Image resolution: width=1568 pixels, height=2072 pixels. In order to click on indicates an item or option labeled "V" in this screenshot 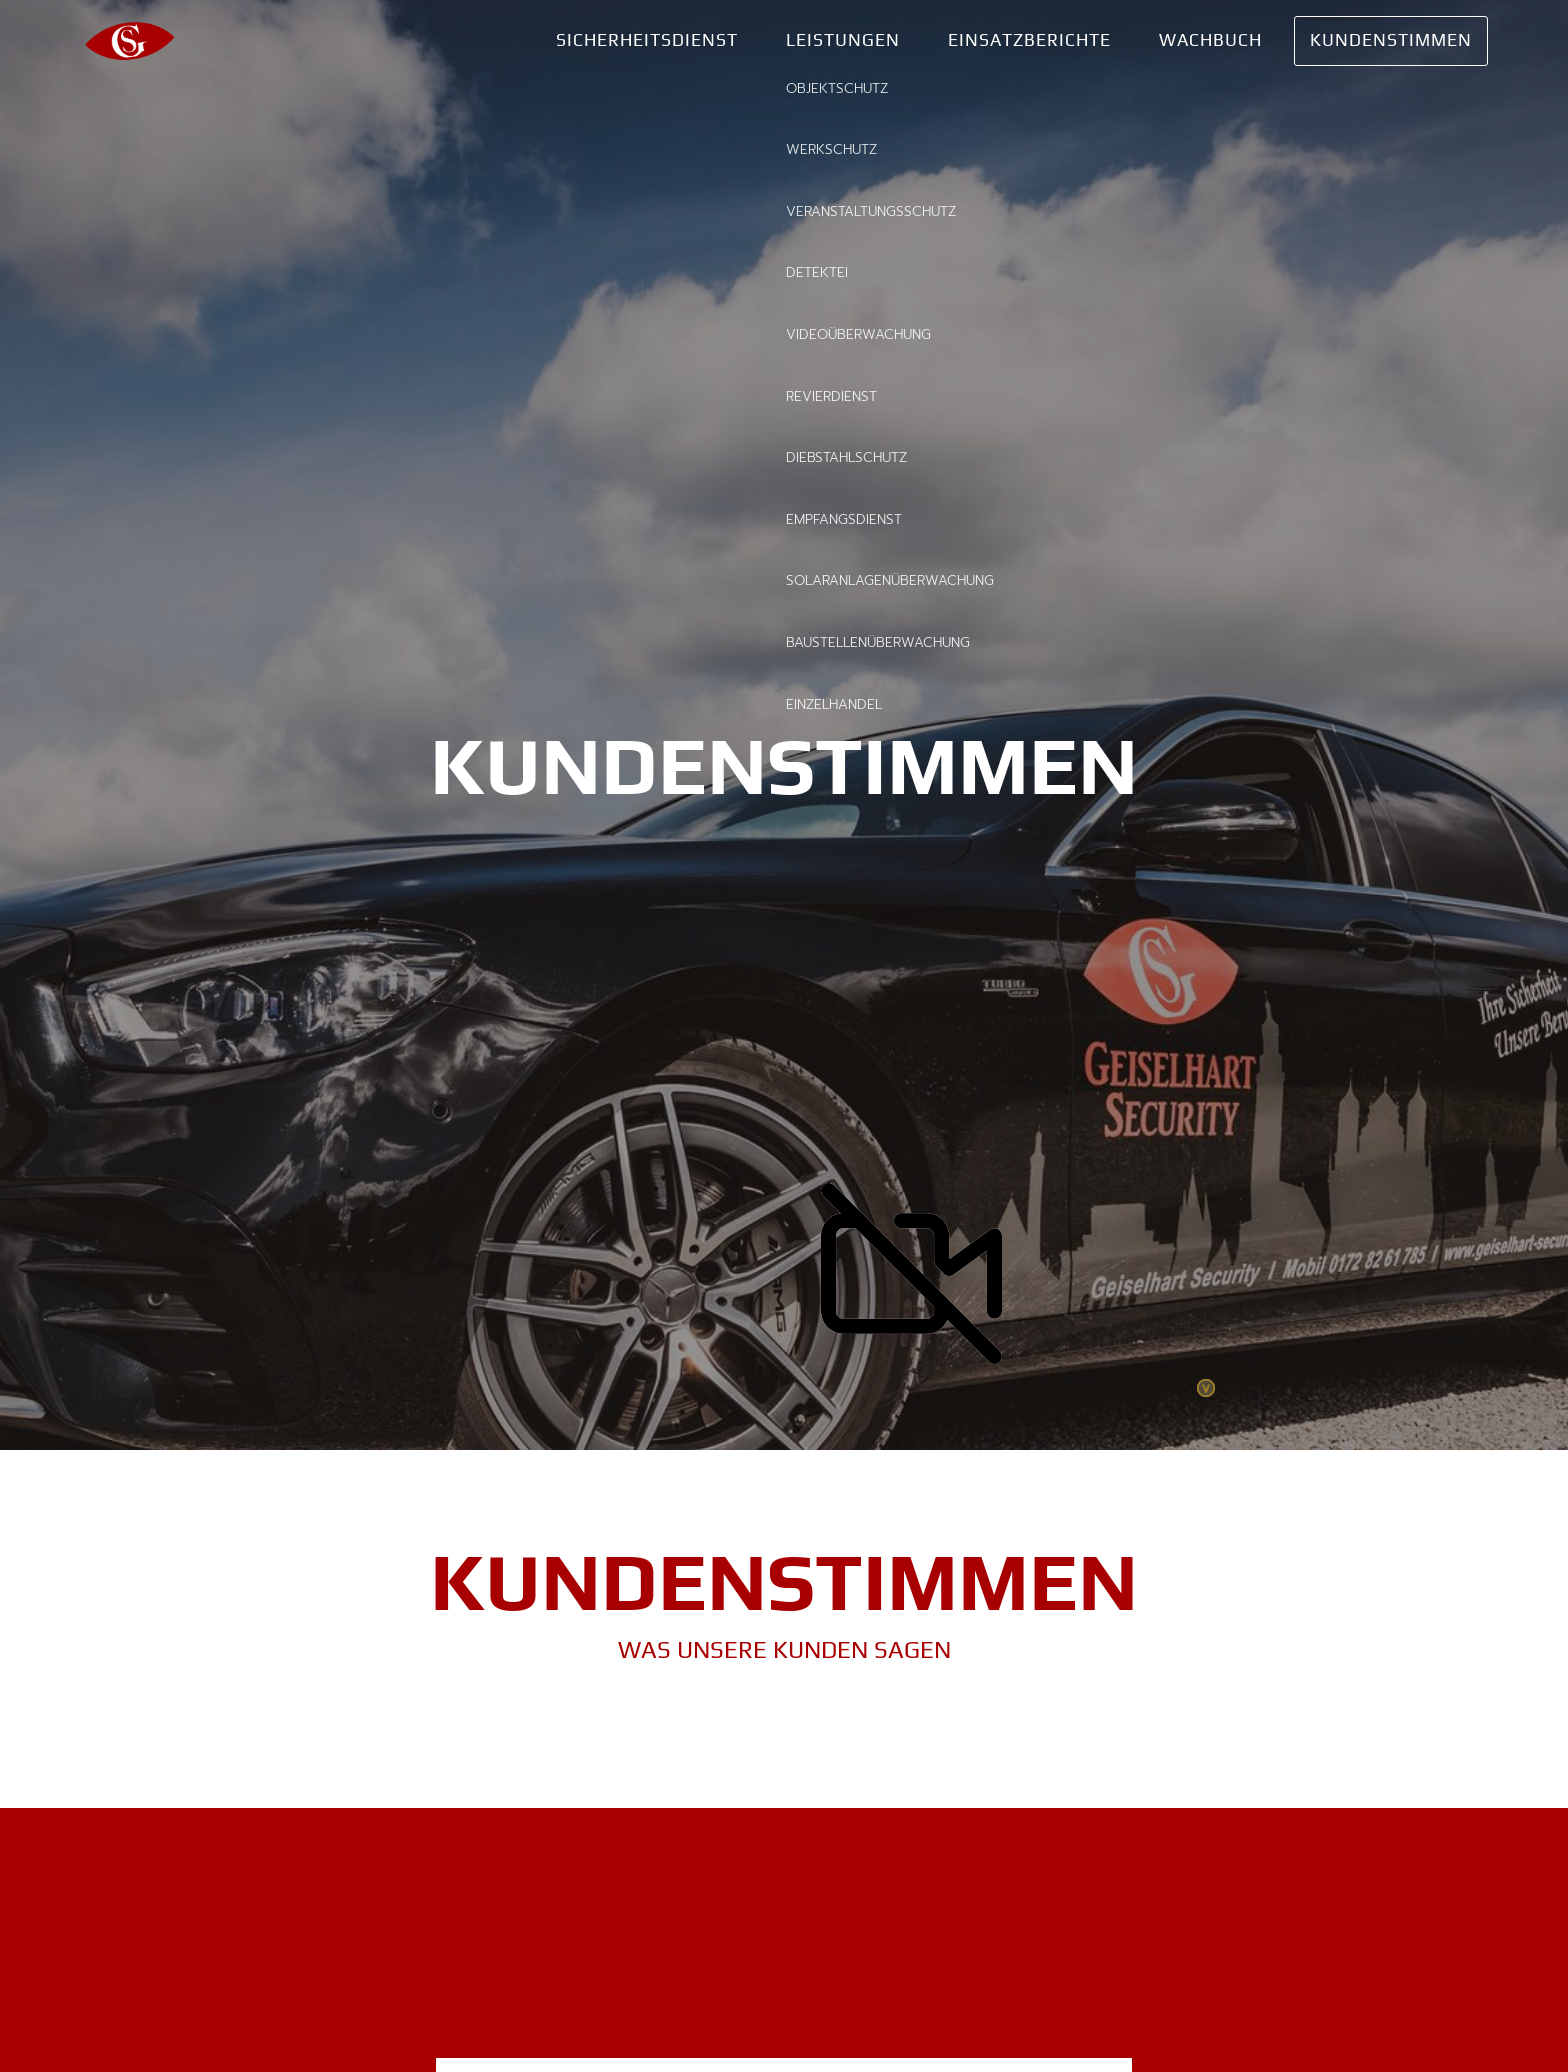, I will do `click(1206, 1388)`.